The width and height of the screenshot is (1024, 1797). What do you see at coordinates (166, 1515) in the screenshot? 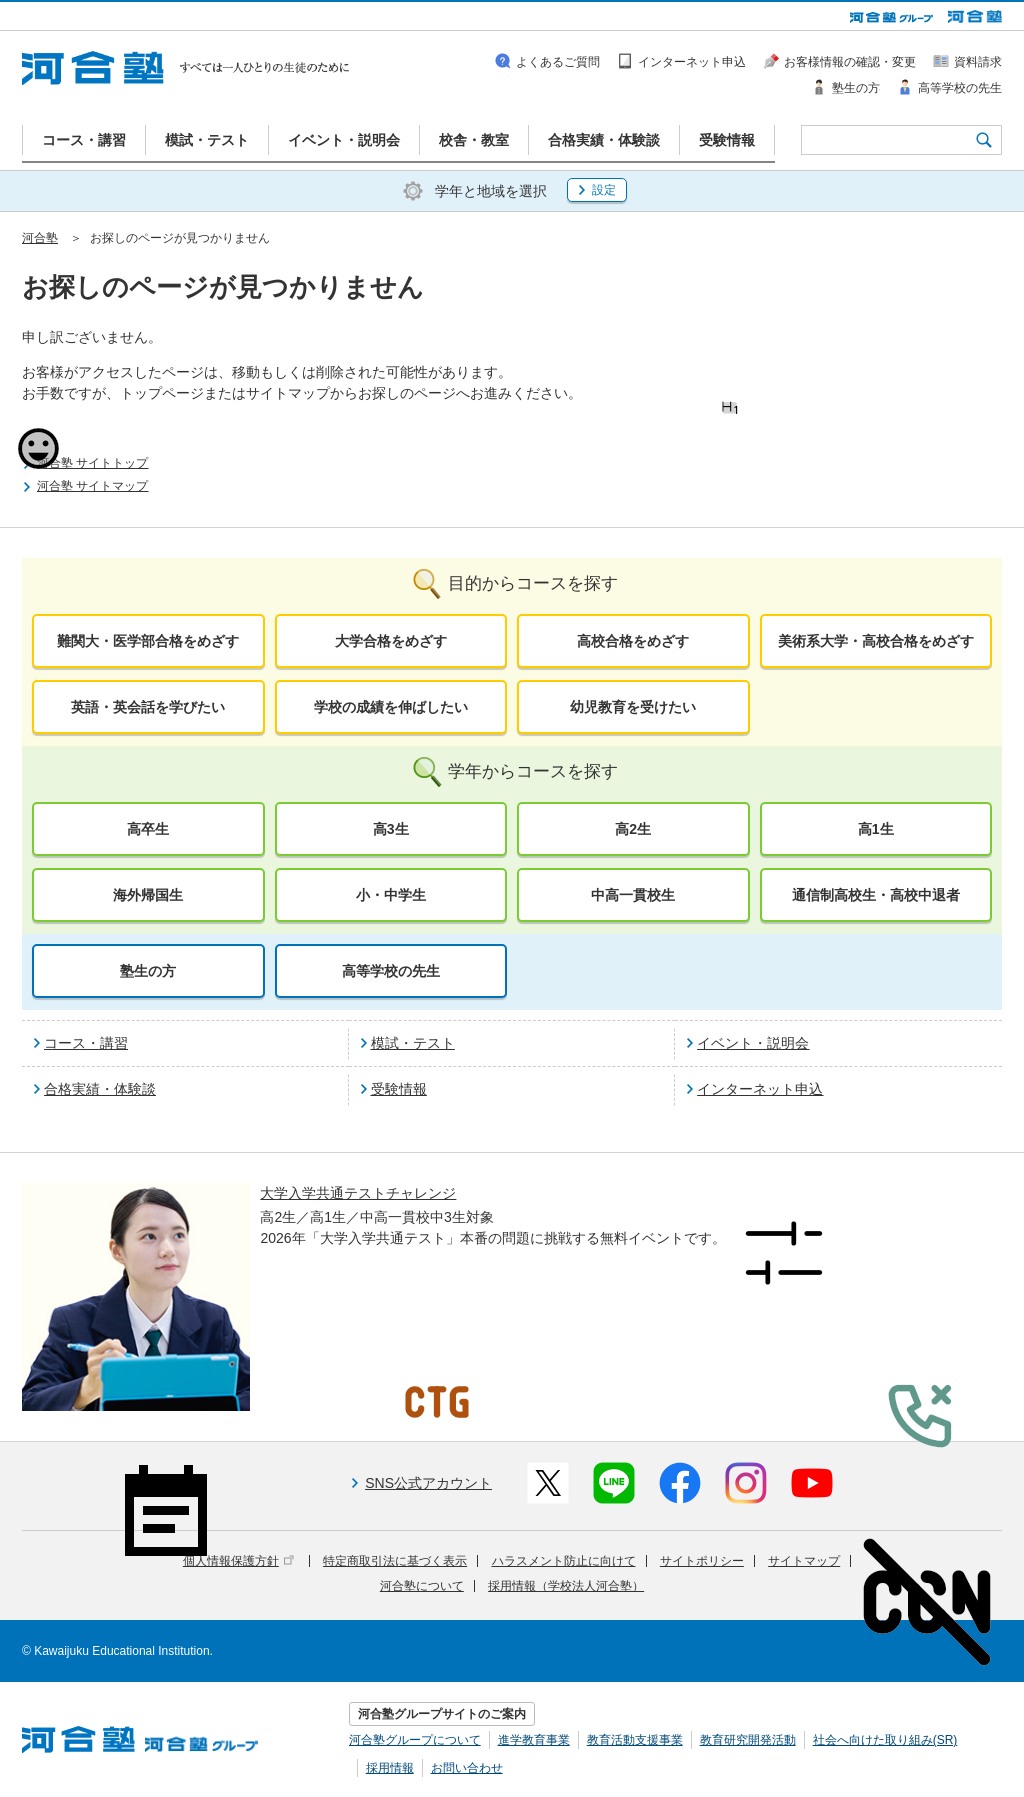
I see `view event details or notes` at bounding box center [166, 1515].